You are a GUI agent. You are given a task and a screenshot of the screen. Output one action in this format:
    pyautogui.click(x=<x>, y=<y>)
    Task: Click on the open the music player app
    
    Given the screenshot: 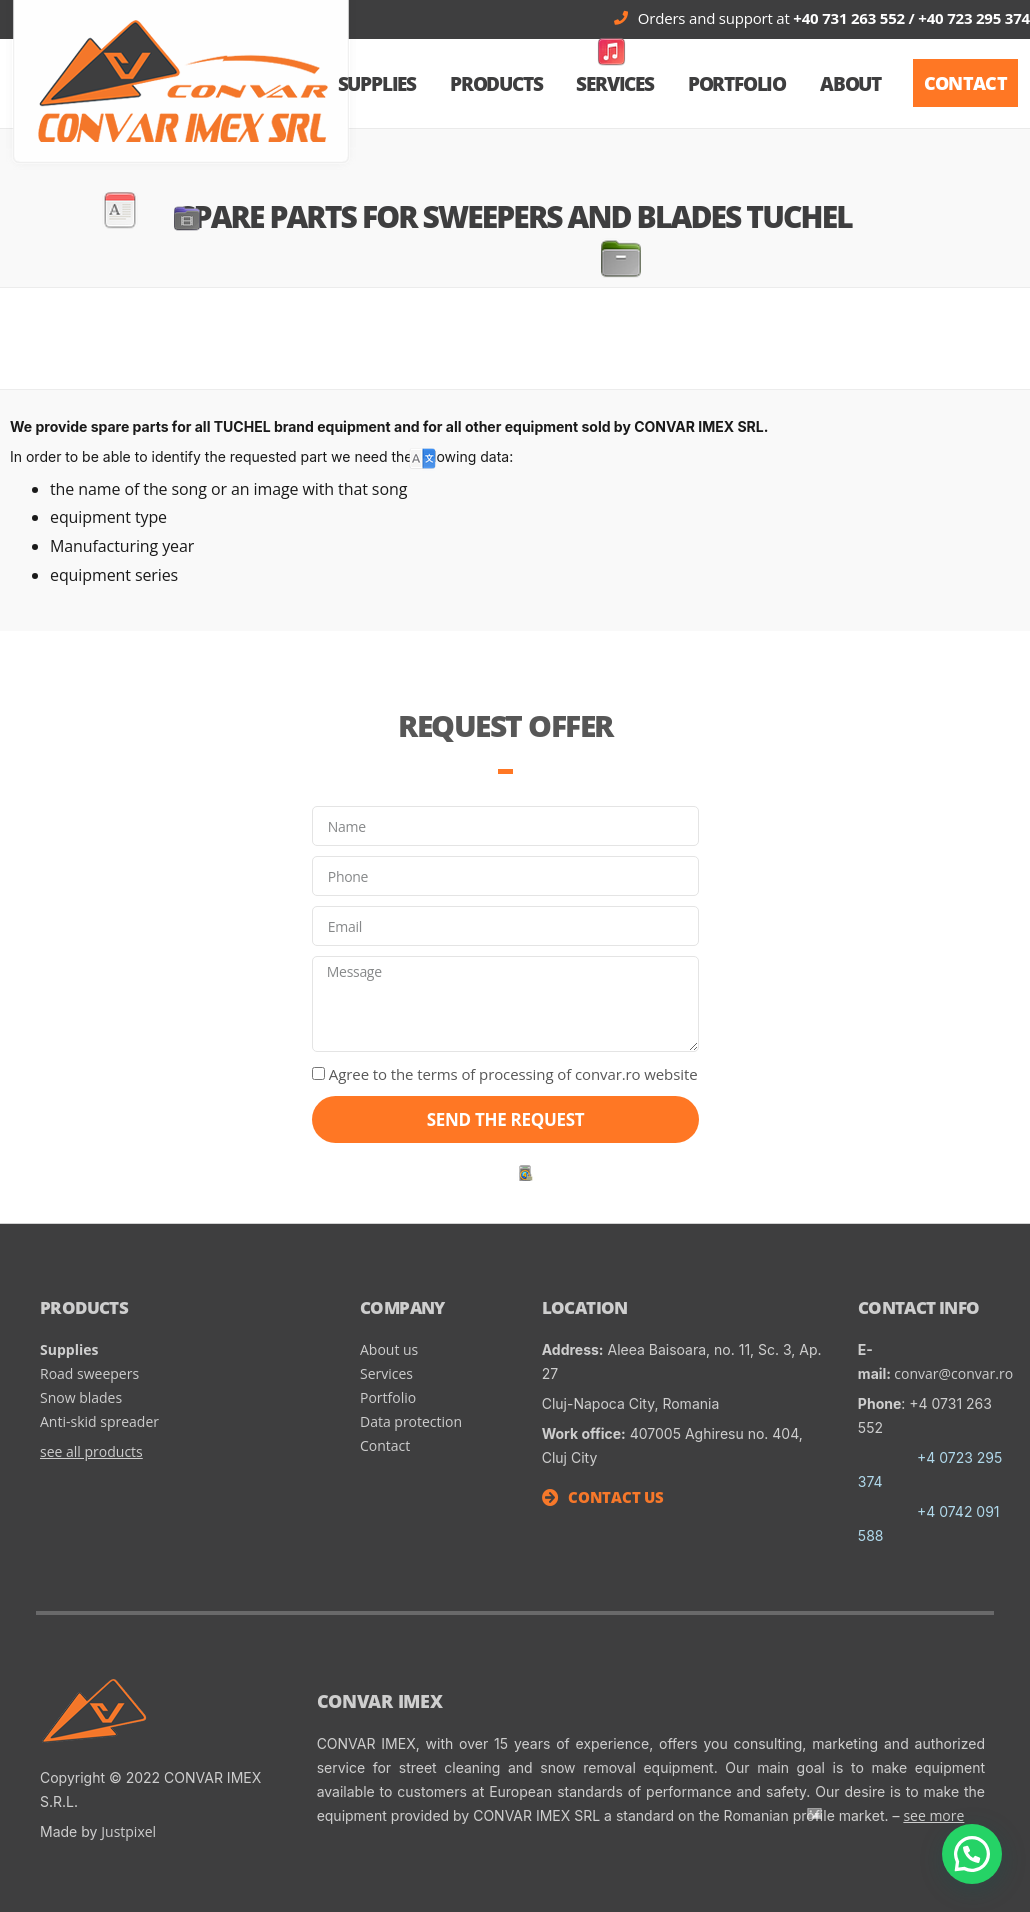 What is the action you would take?
    pyautogui.click(x=611, y=51)
    